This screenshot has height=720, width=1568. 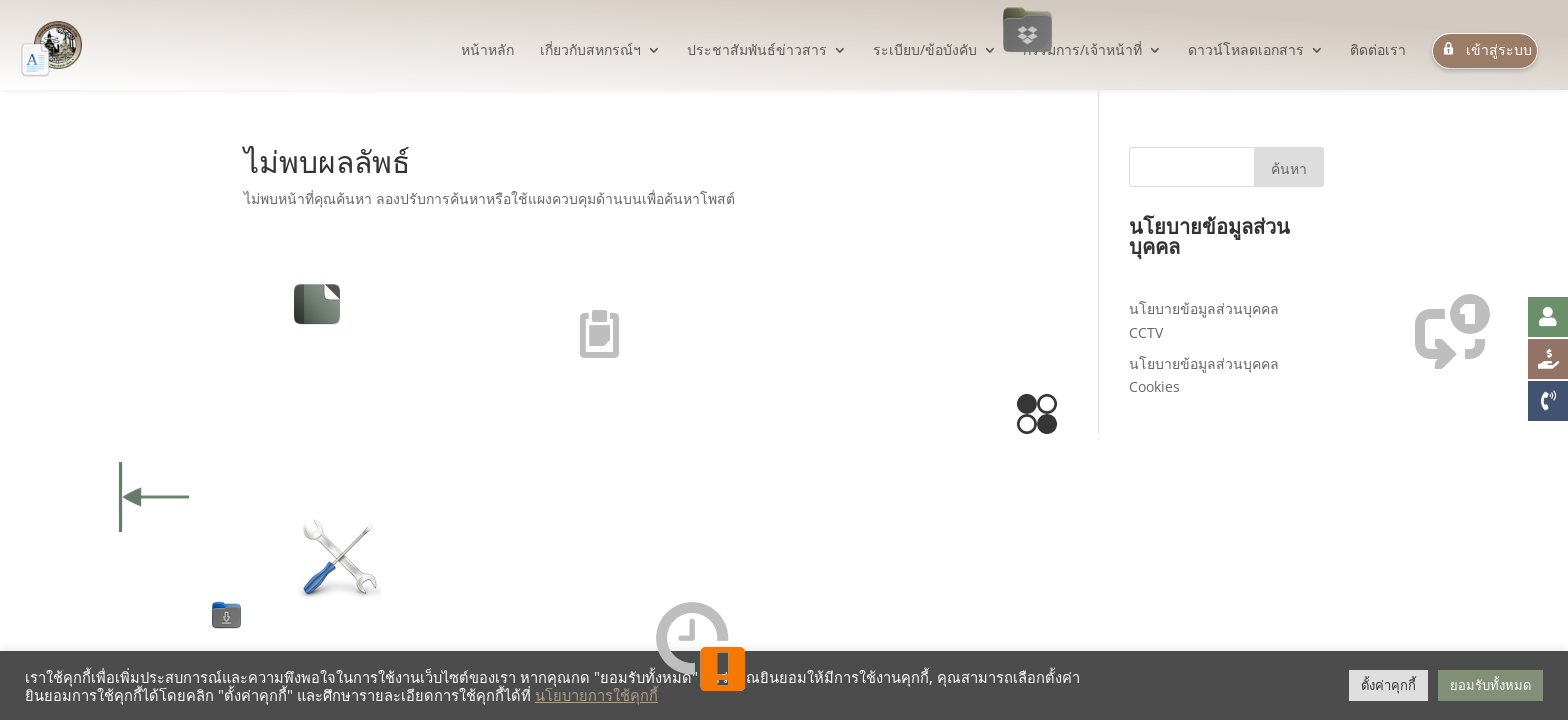 I want to click on indicates an upcoming appointment or event, so click(x=700, y=646).